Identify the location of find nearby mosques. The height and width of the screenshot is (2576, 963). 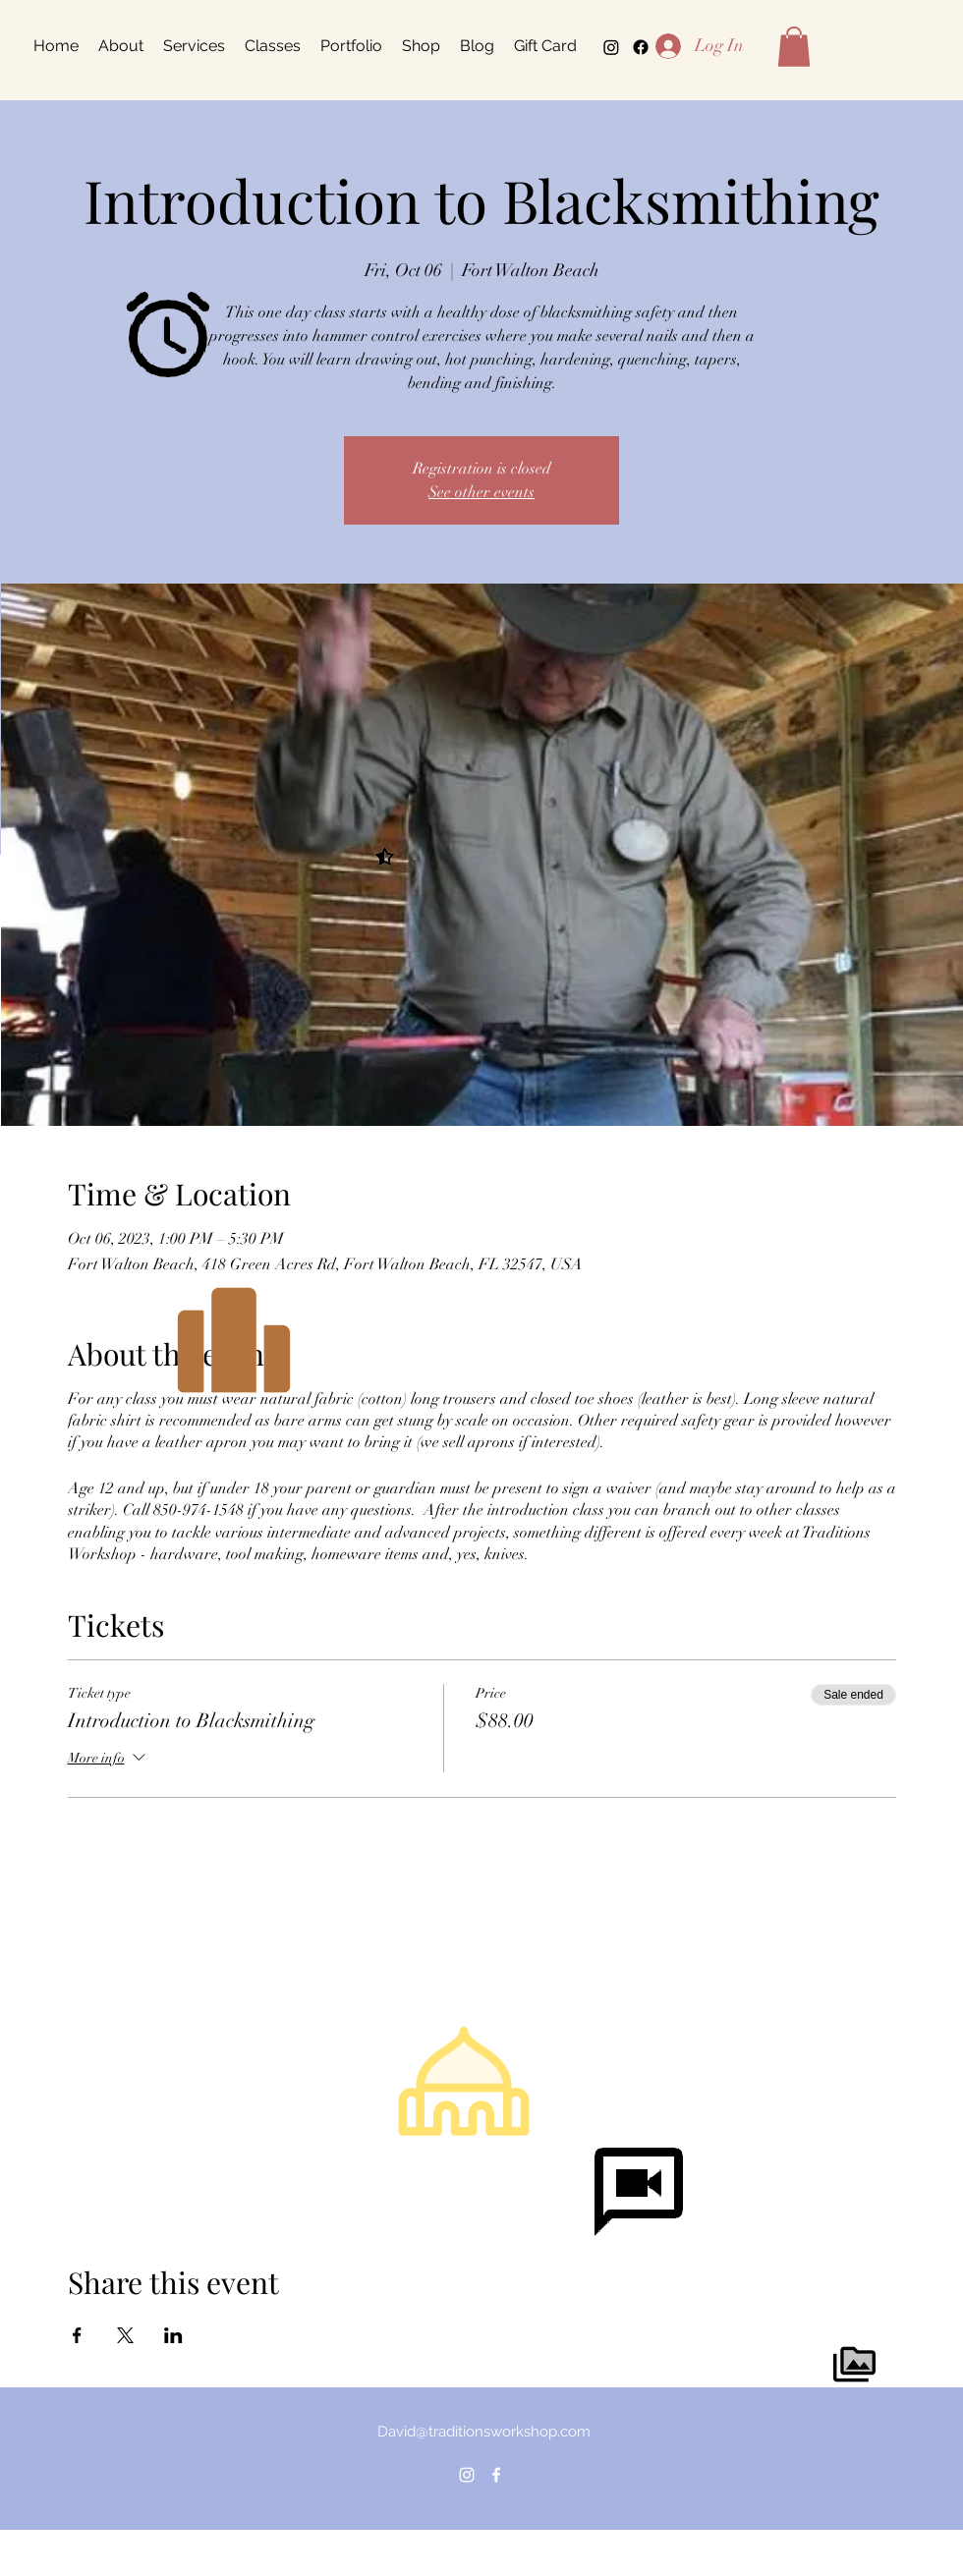
(464, 2088).